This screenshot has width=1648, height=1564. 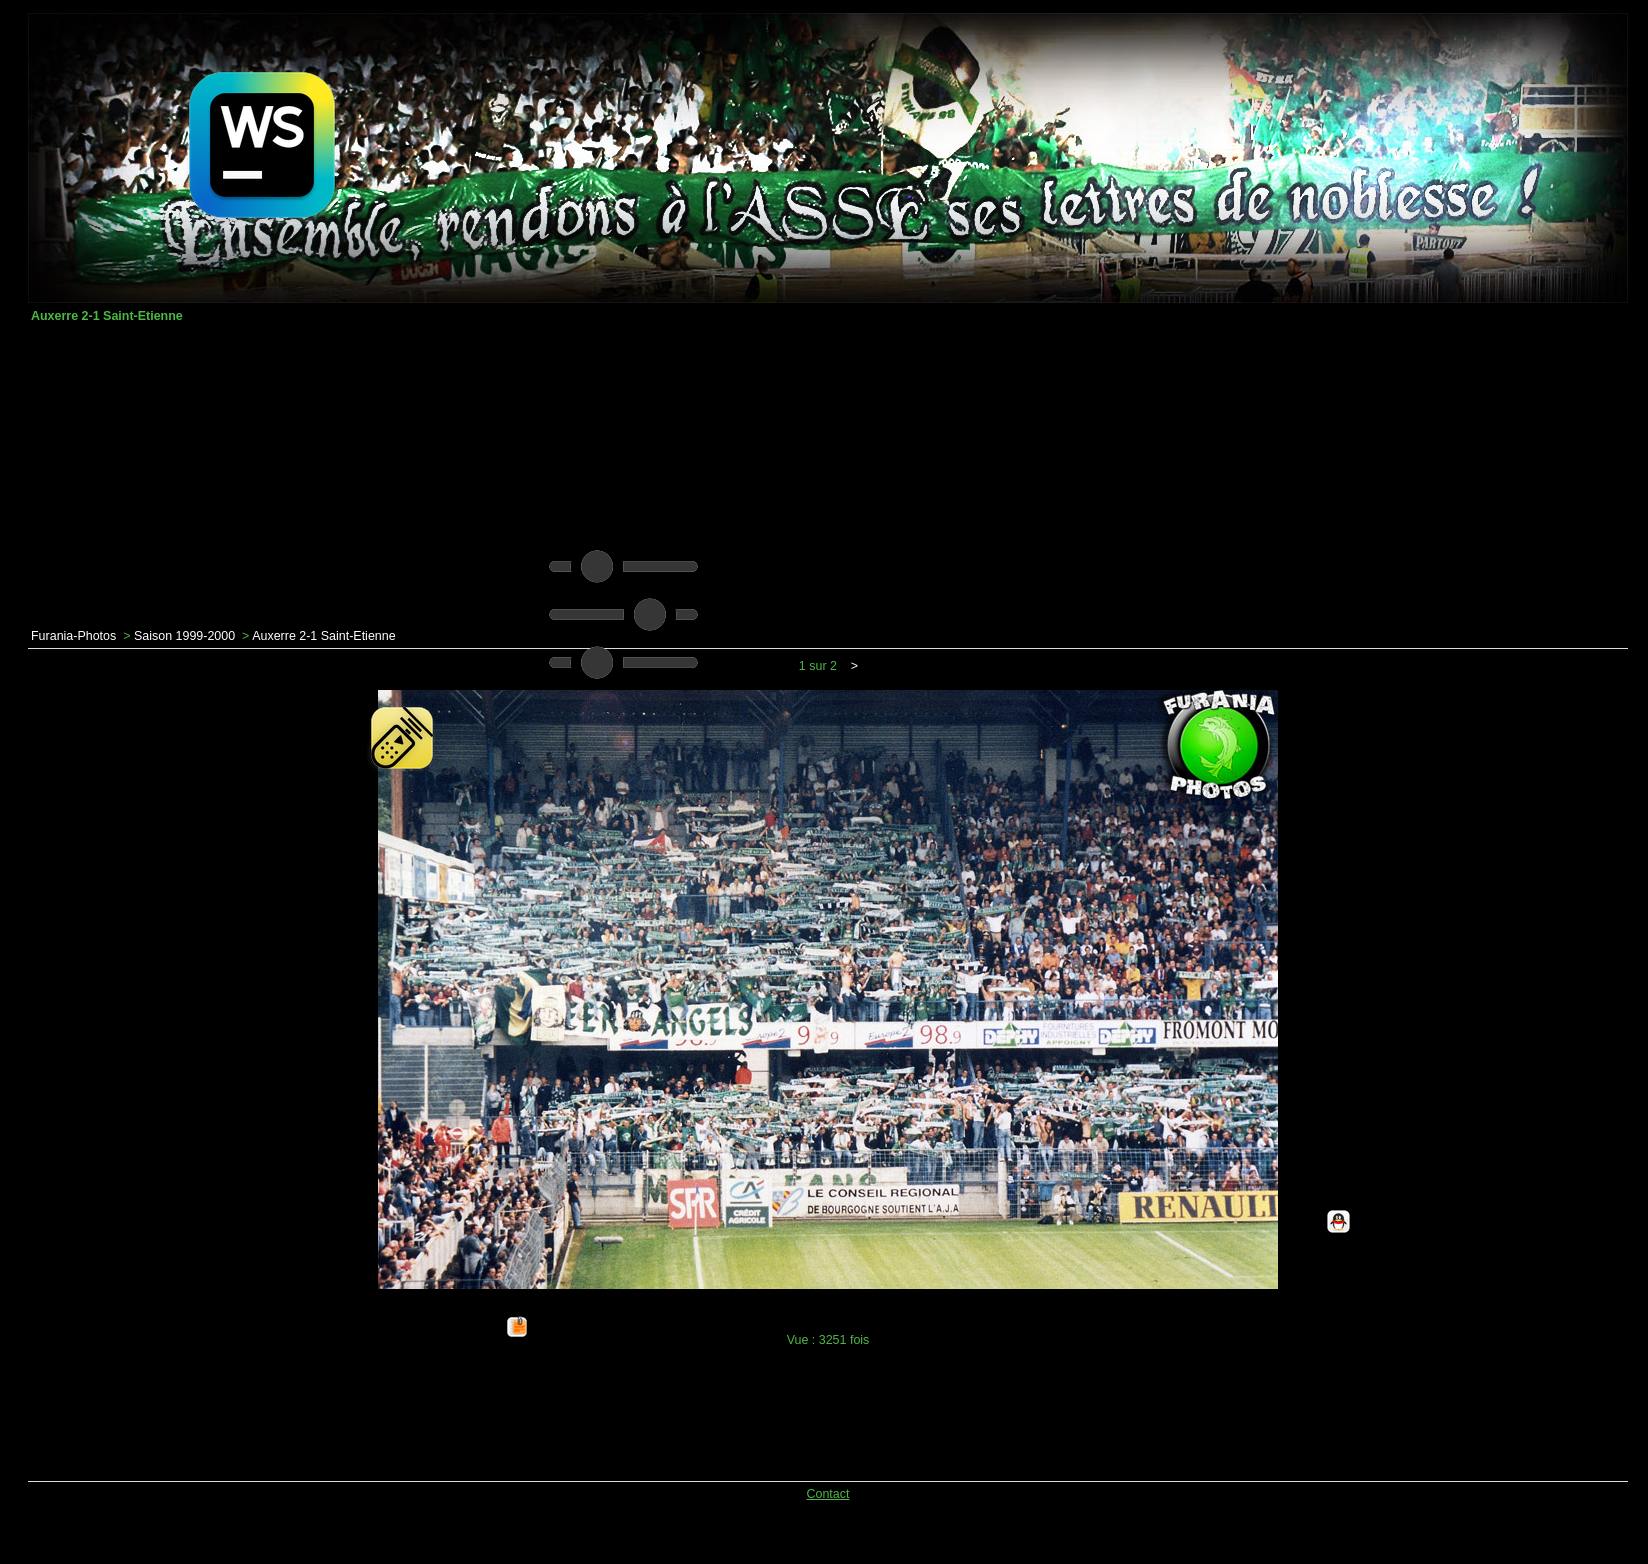 I want to click on open pdf metadata editor app, so click(x=517, y=1327).